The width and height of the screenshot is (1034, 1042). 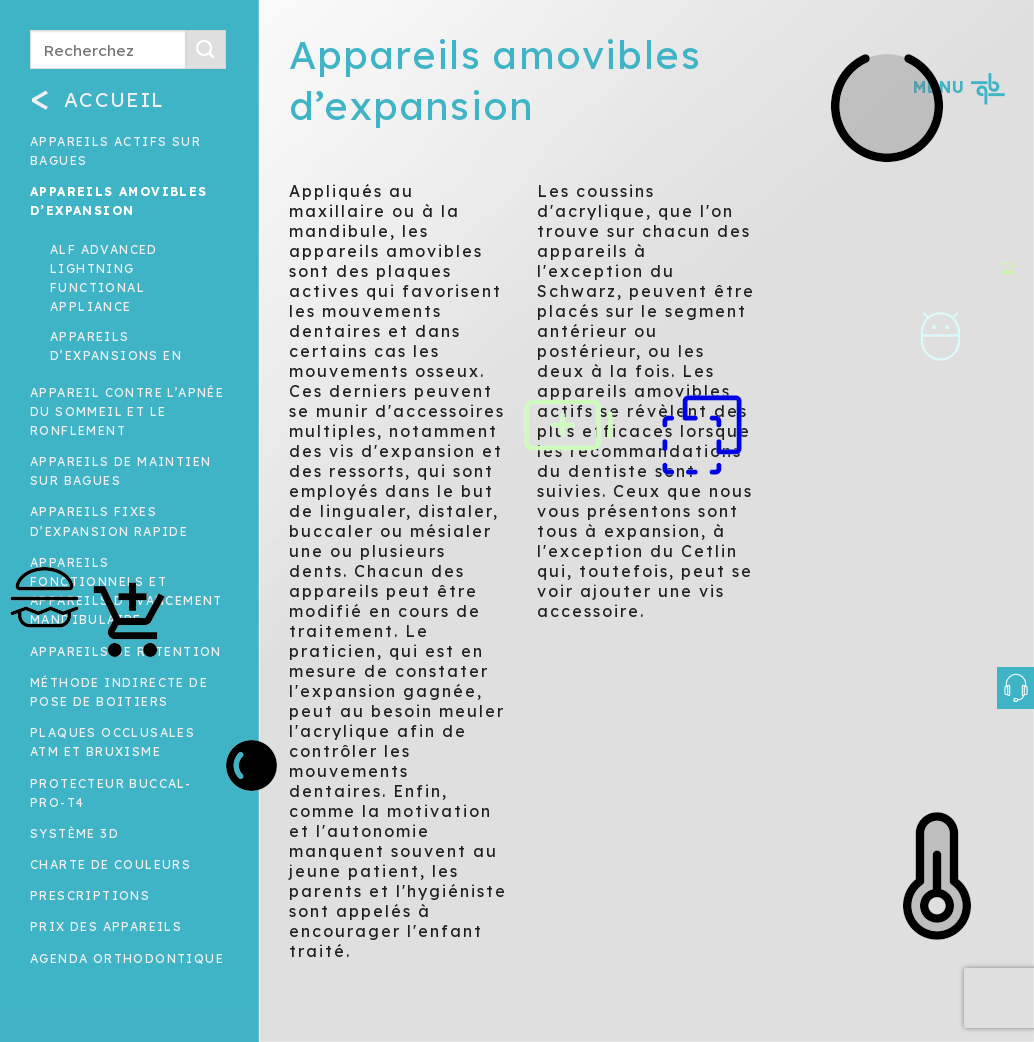 I want to click on android device or system settings, so click(x=940, y=335).